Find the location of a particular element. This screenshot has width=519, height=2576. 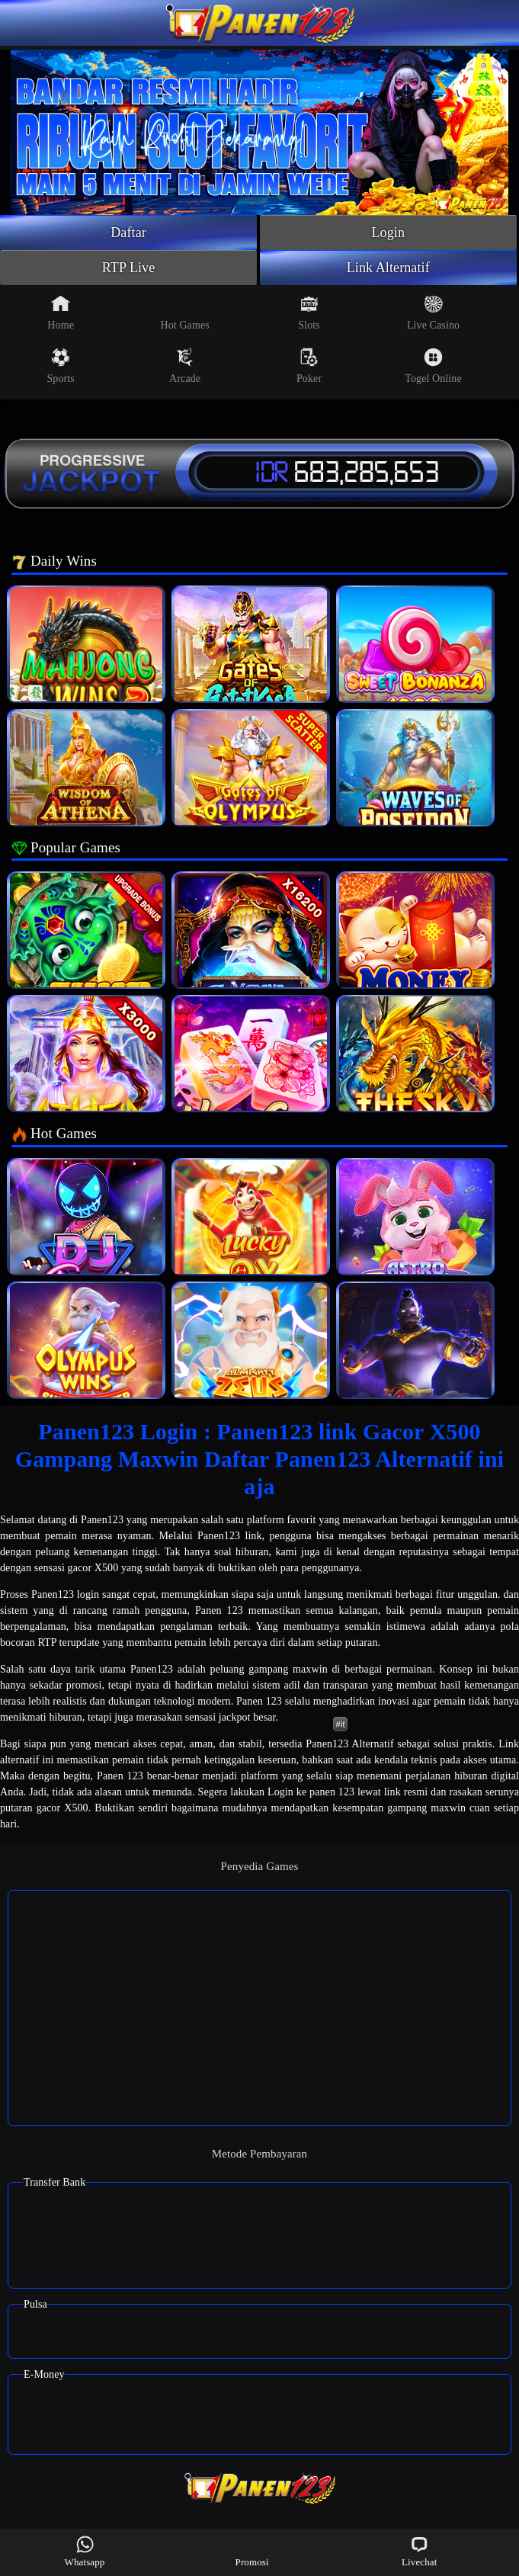

access science or chemistry applications is located at coordinates (65, 99).